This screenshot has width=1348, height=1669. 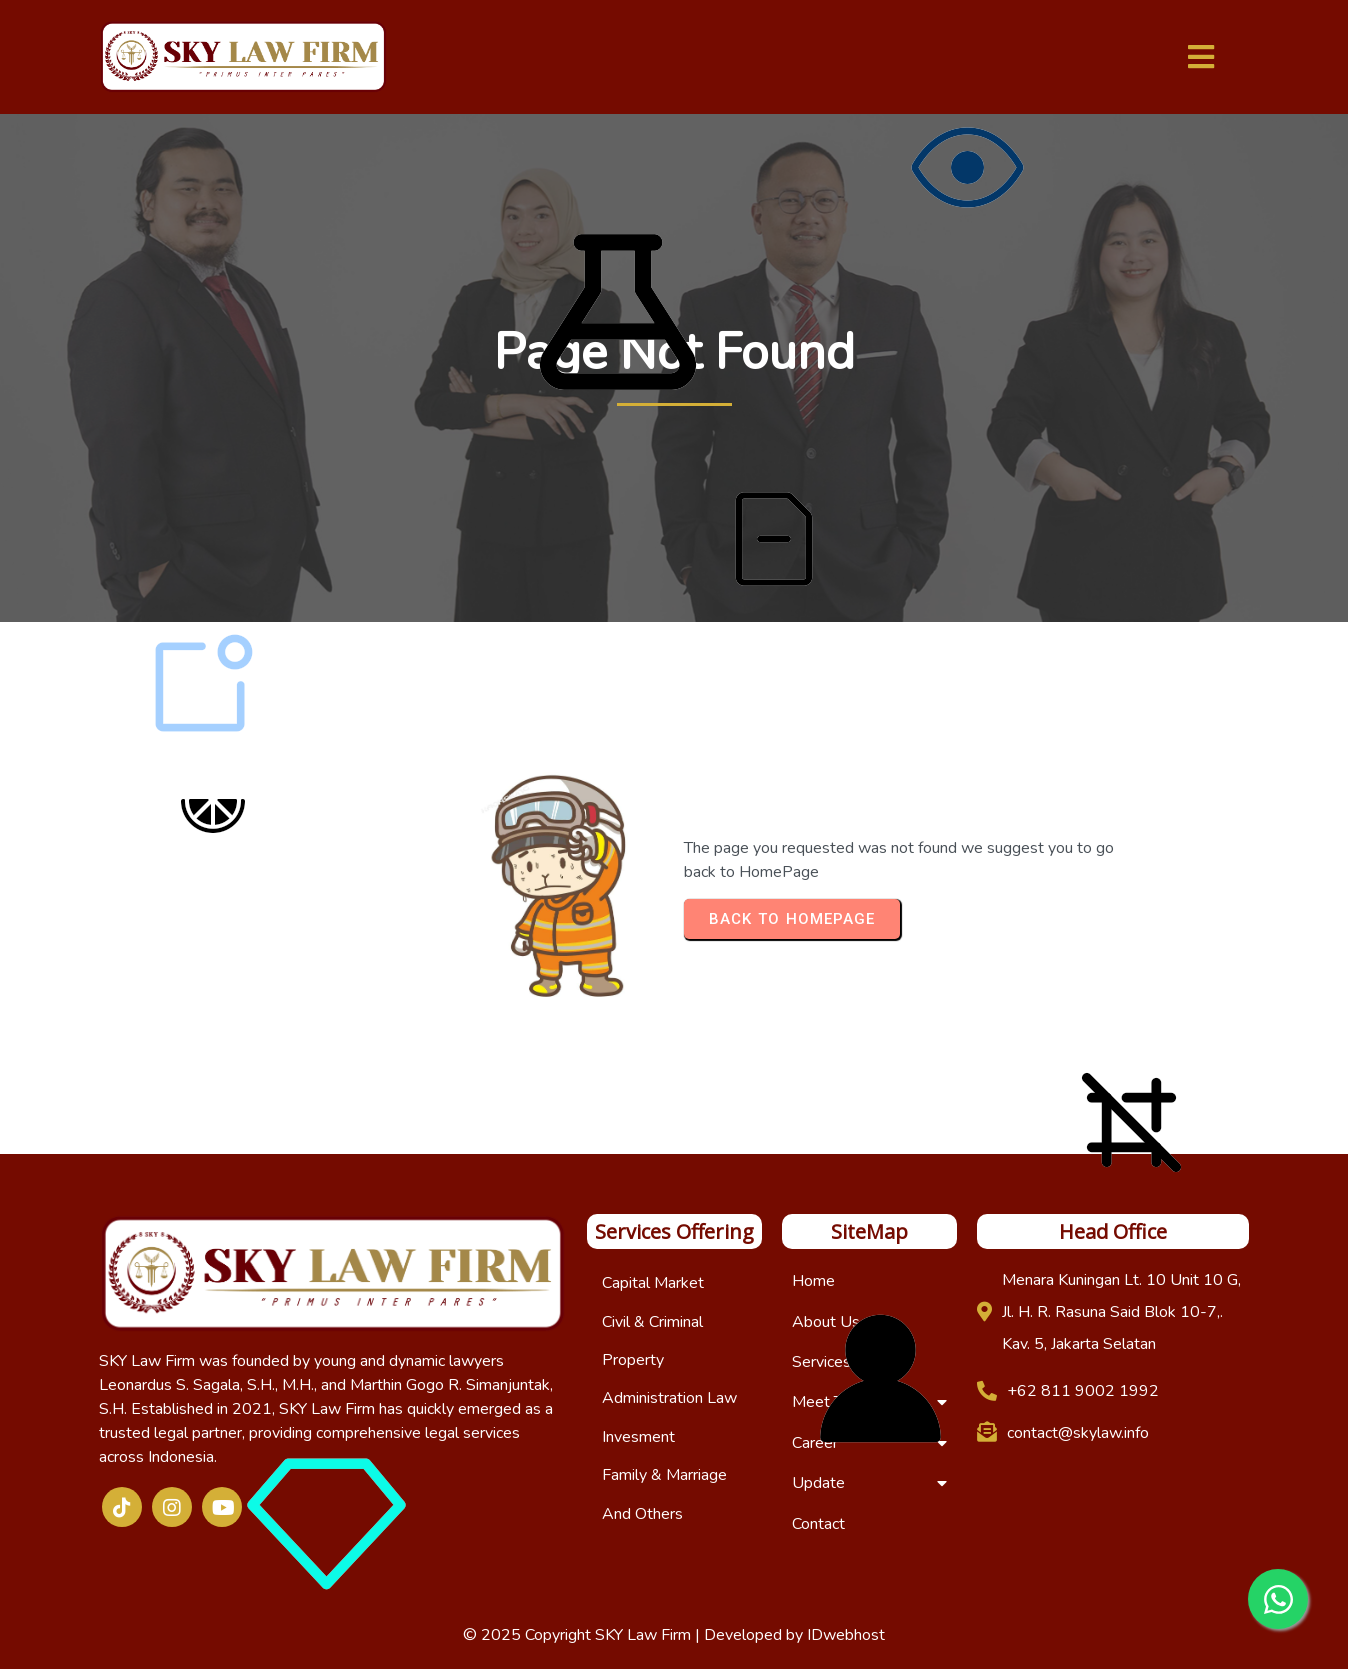 What do you see at coordinates (326, 1520) in the screenshot?
I see `indicates ruby programming language` at bounding box center [326, 1520].